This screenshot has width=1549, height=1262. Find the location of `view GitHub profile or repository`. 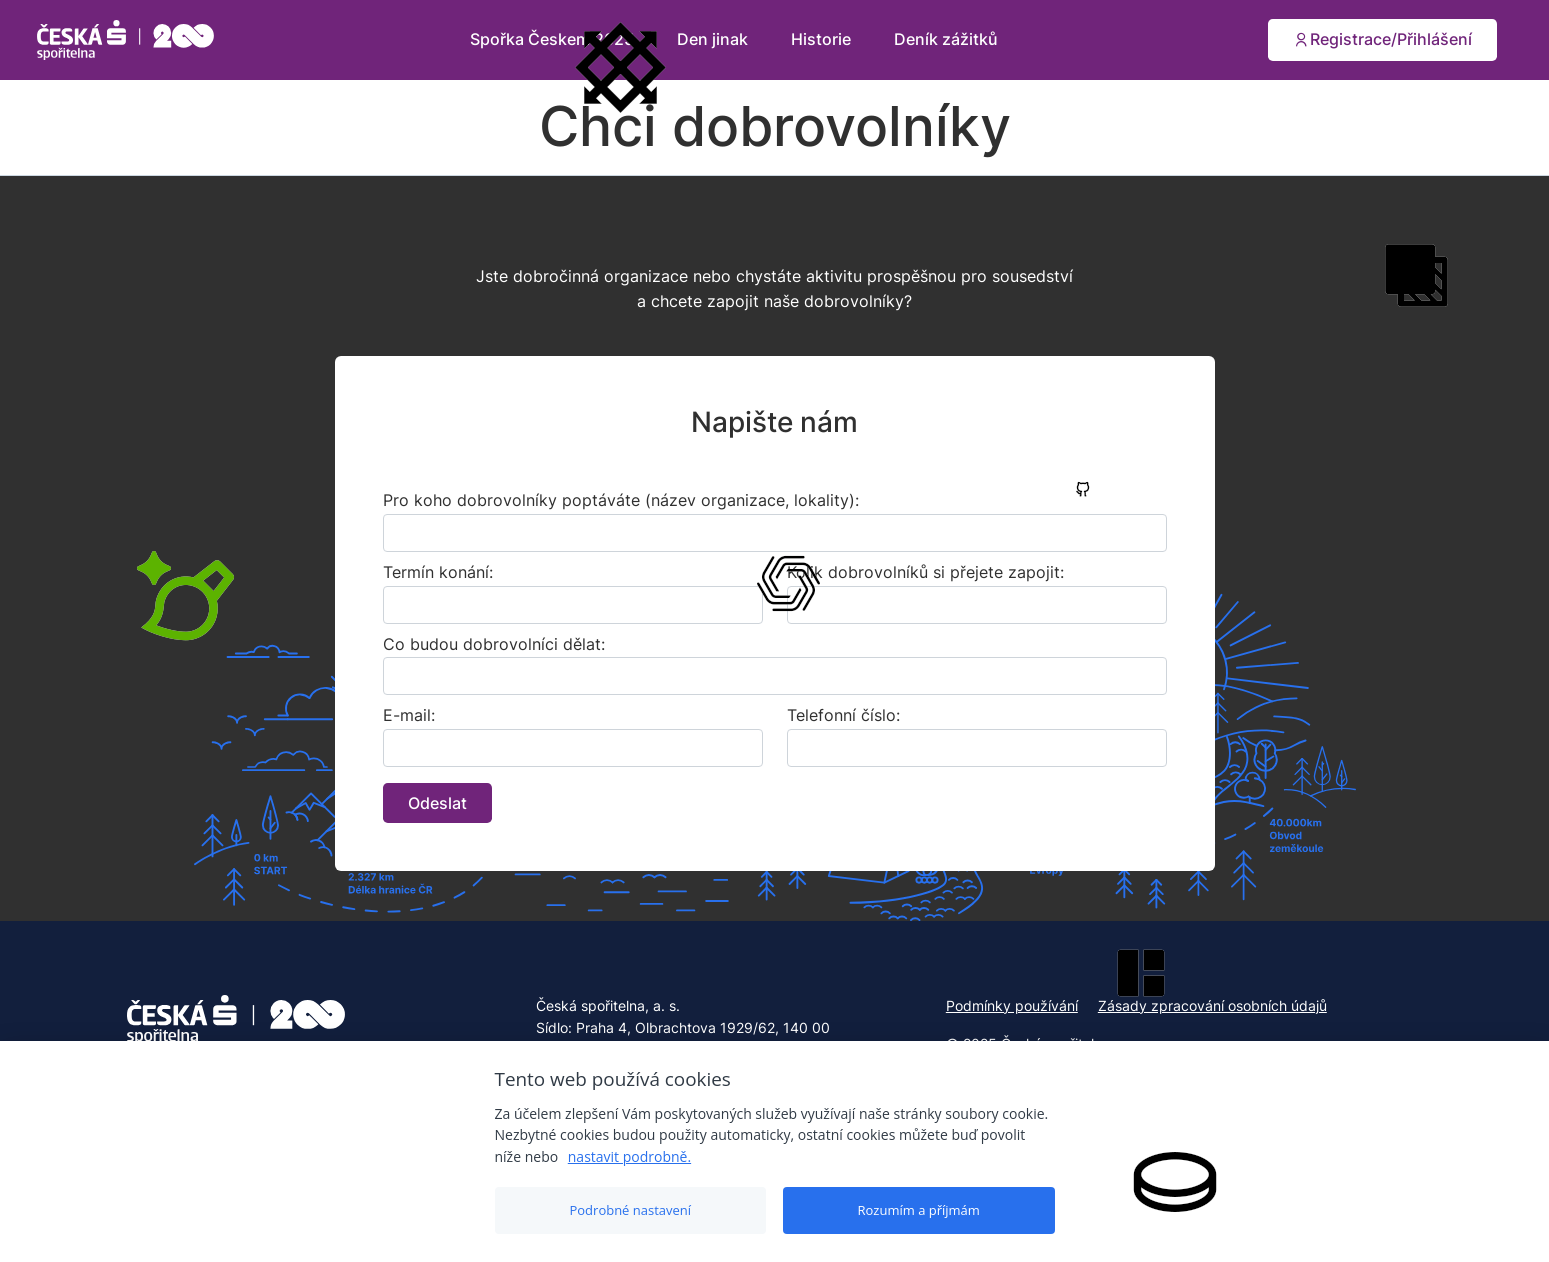

view GitHub profile or repository is located at coordinates (1083, 489).